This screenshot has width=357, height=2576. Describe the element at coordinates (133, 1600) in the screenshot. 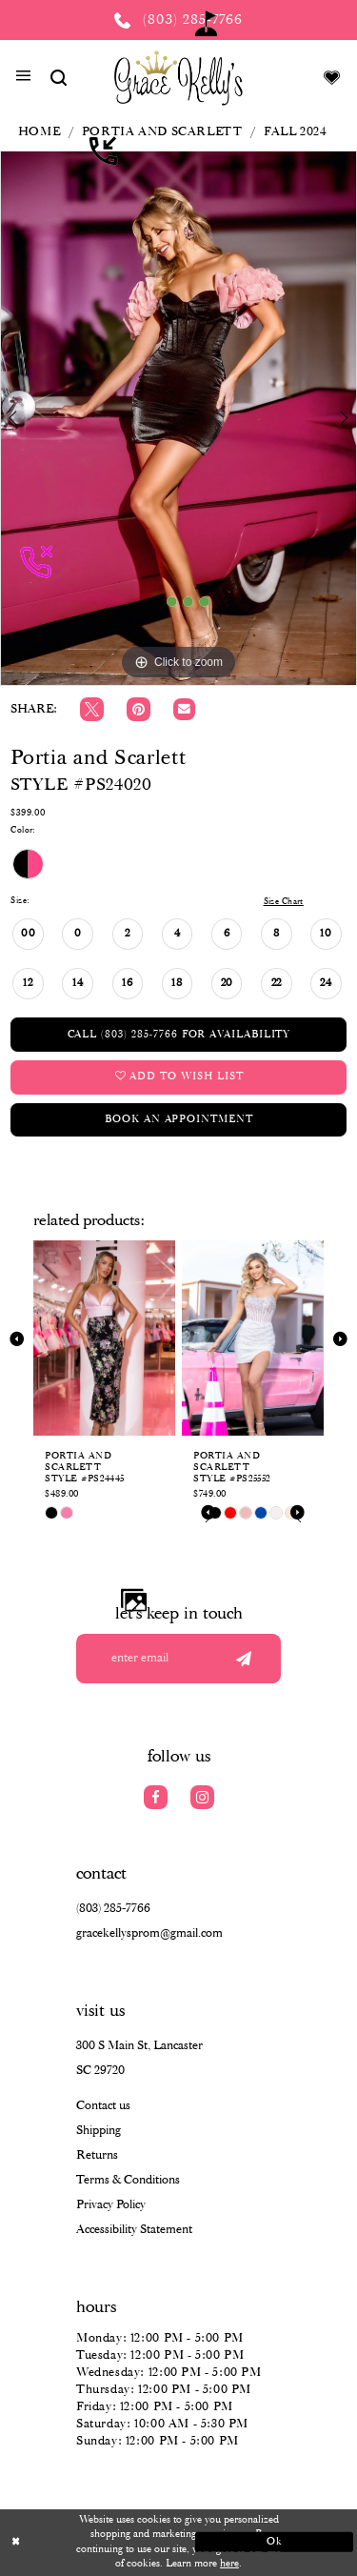

I see `view photo gallery` at that location.